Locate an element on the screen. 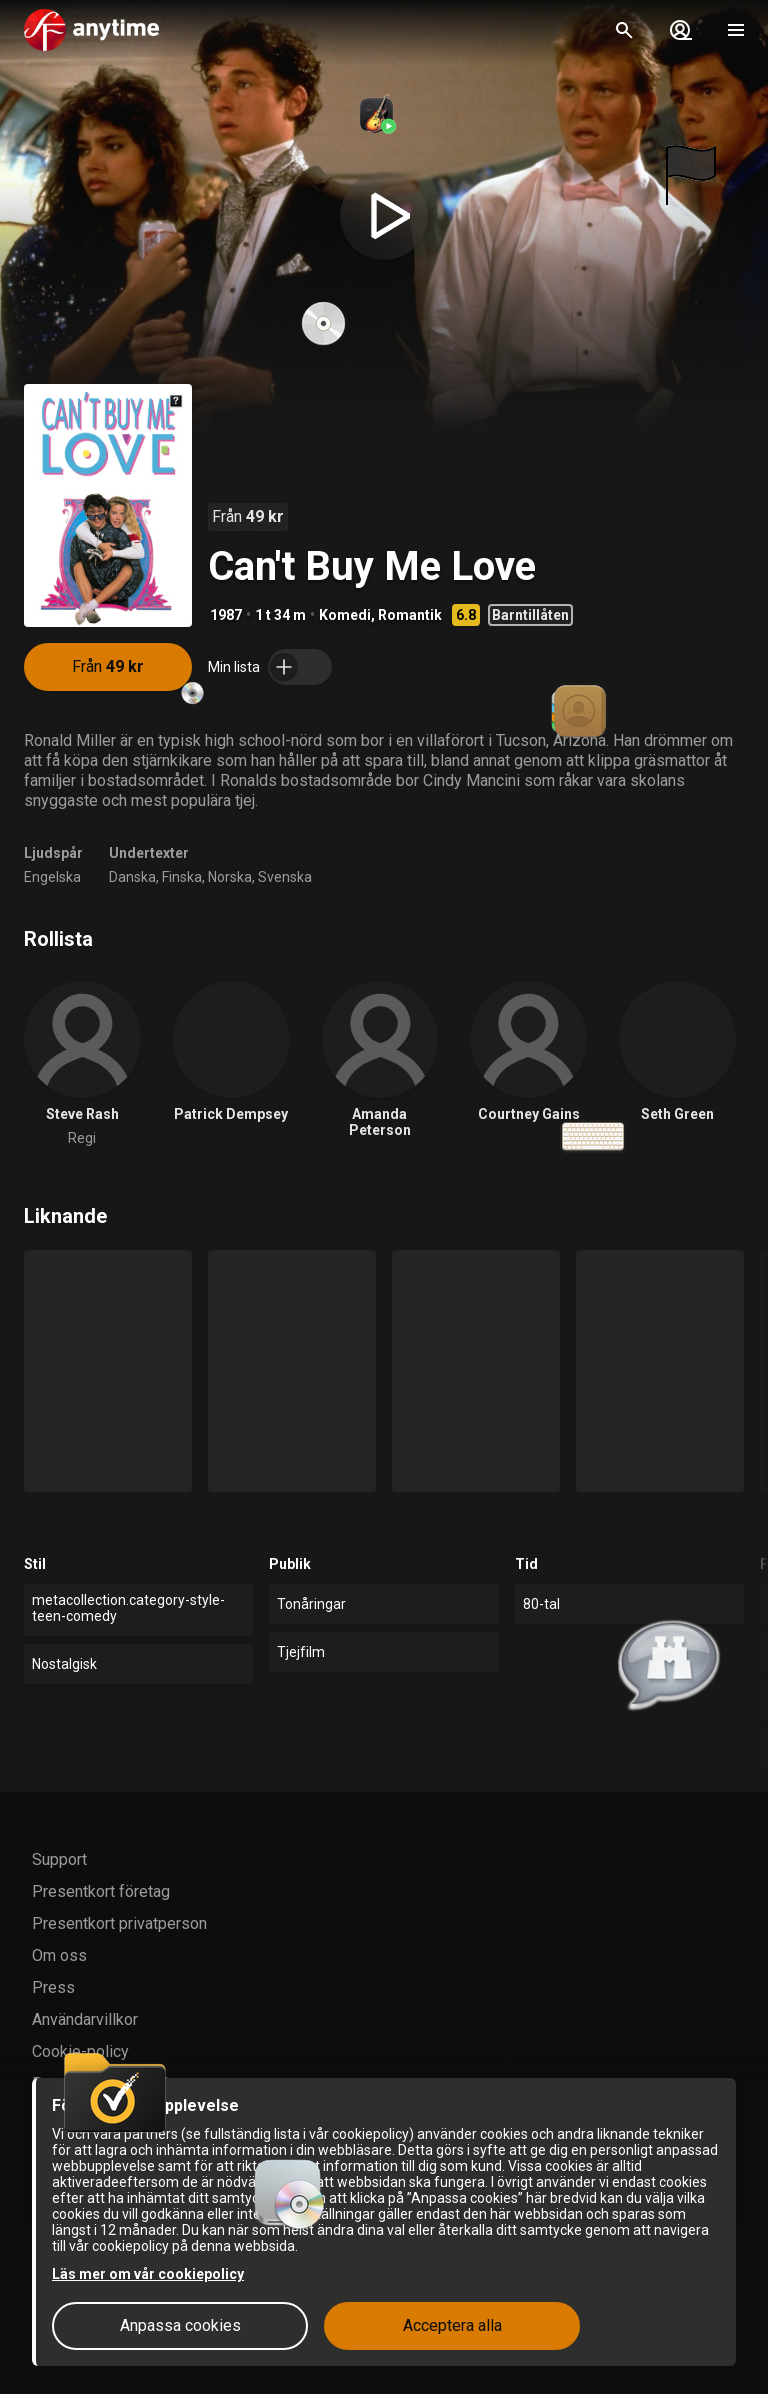 The height and width of the screenshot is (2394, 768). view flagged emails is located at coordinates (691, 175).